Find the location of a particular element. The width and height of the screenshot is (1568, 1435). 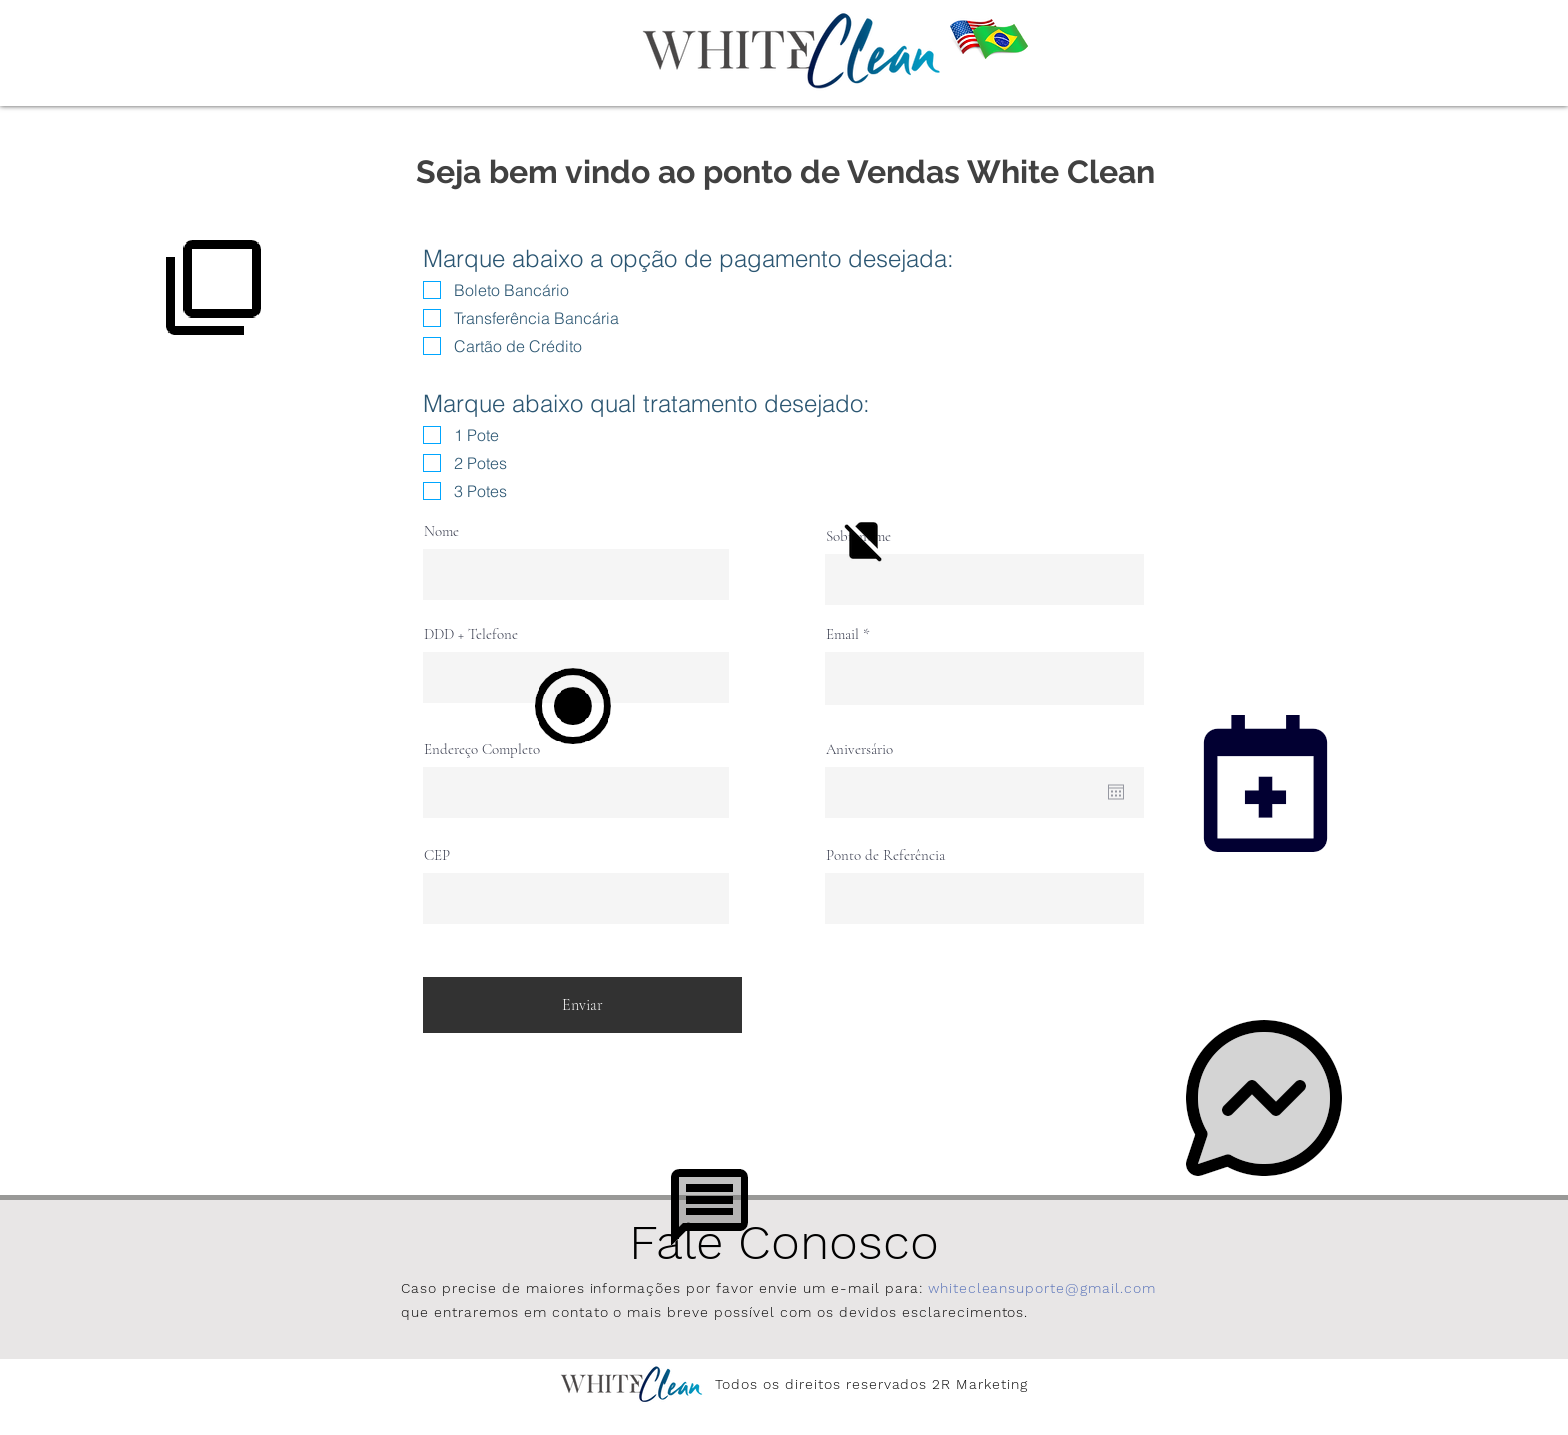

indicates a selected radio button option is located at coordinates (573, 706).